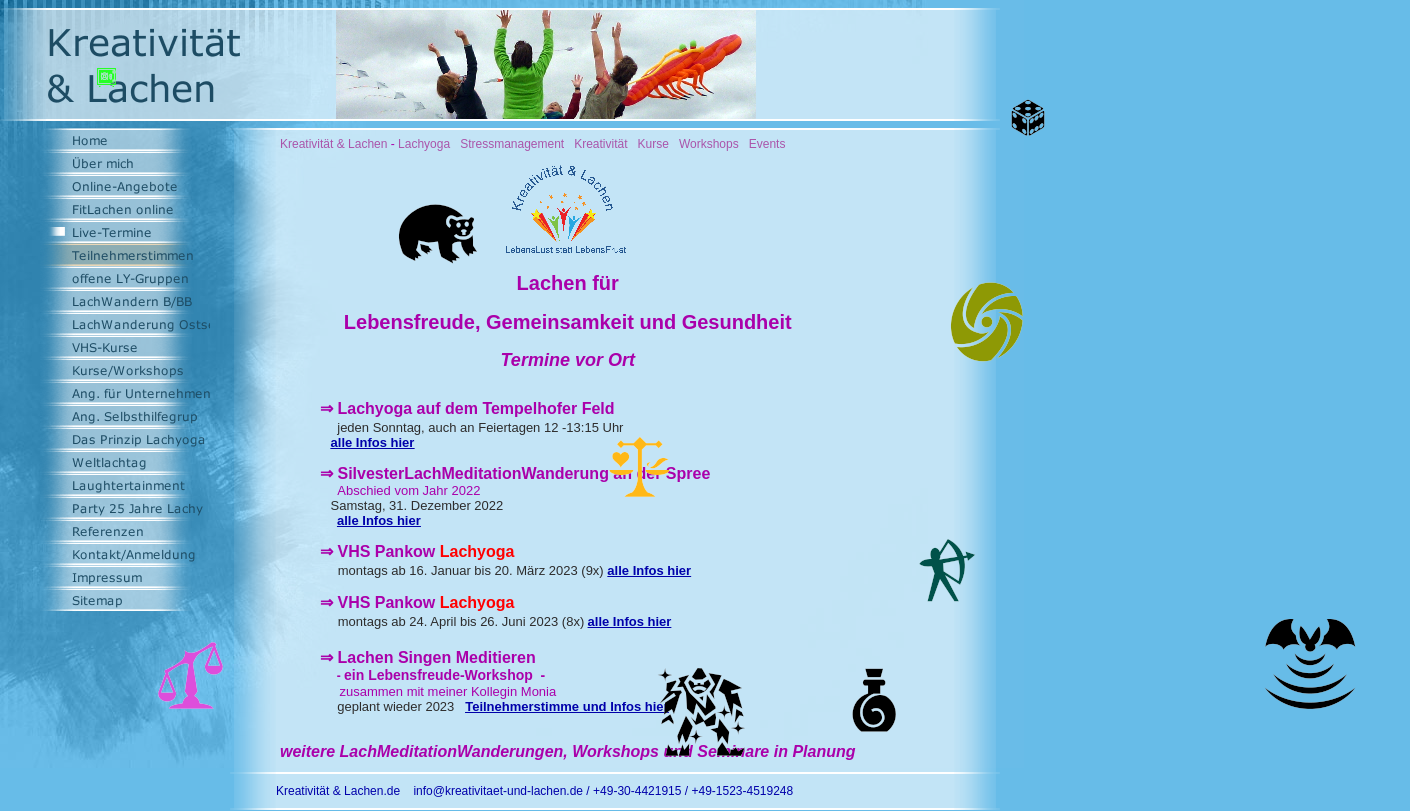 The height and width of the screenshot is (811, 1410). Describe the element at coordinates (944, 570) in the screenshot. I see `select archer class or character` at that location.